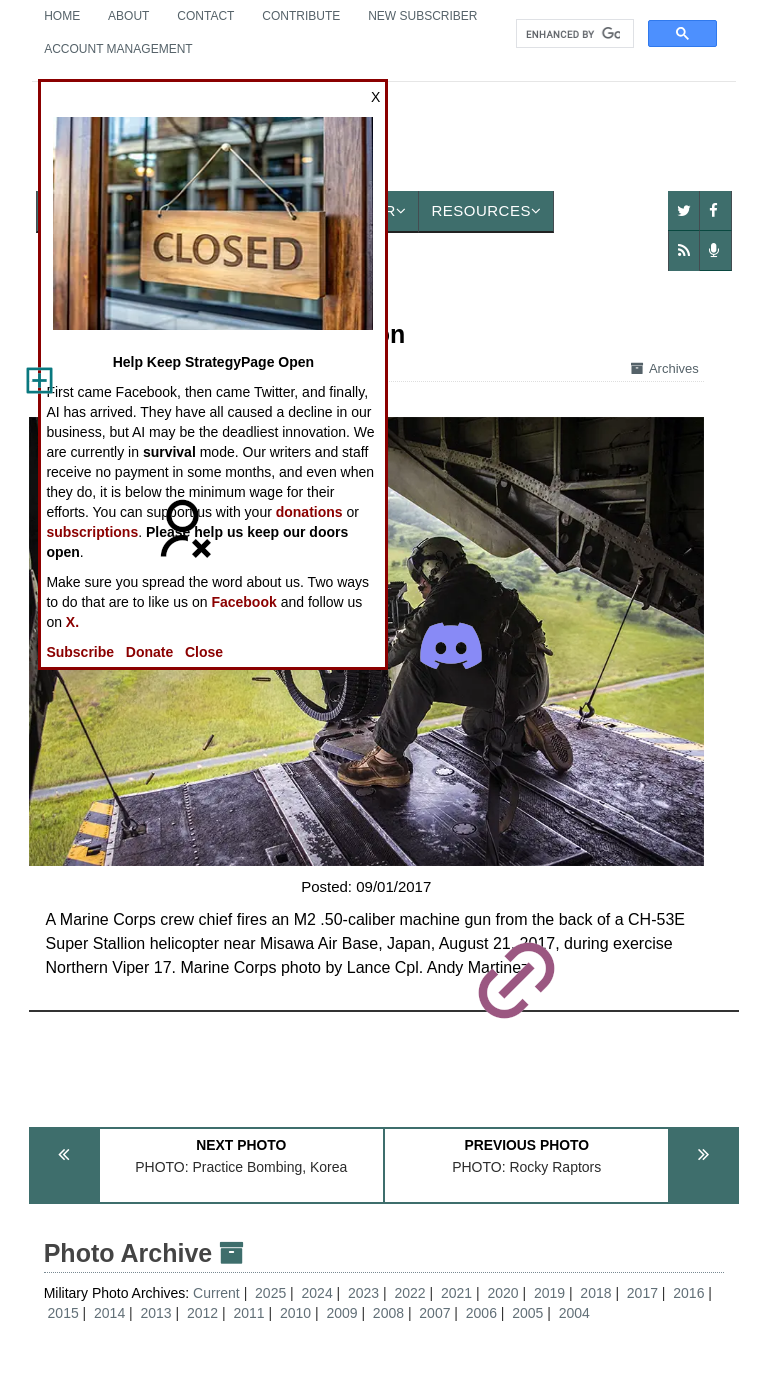 Image resolution: width=768 pixels, height=1373 pixels. I want to click on unfollow a user, so click(182, 529).